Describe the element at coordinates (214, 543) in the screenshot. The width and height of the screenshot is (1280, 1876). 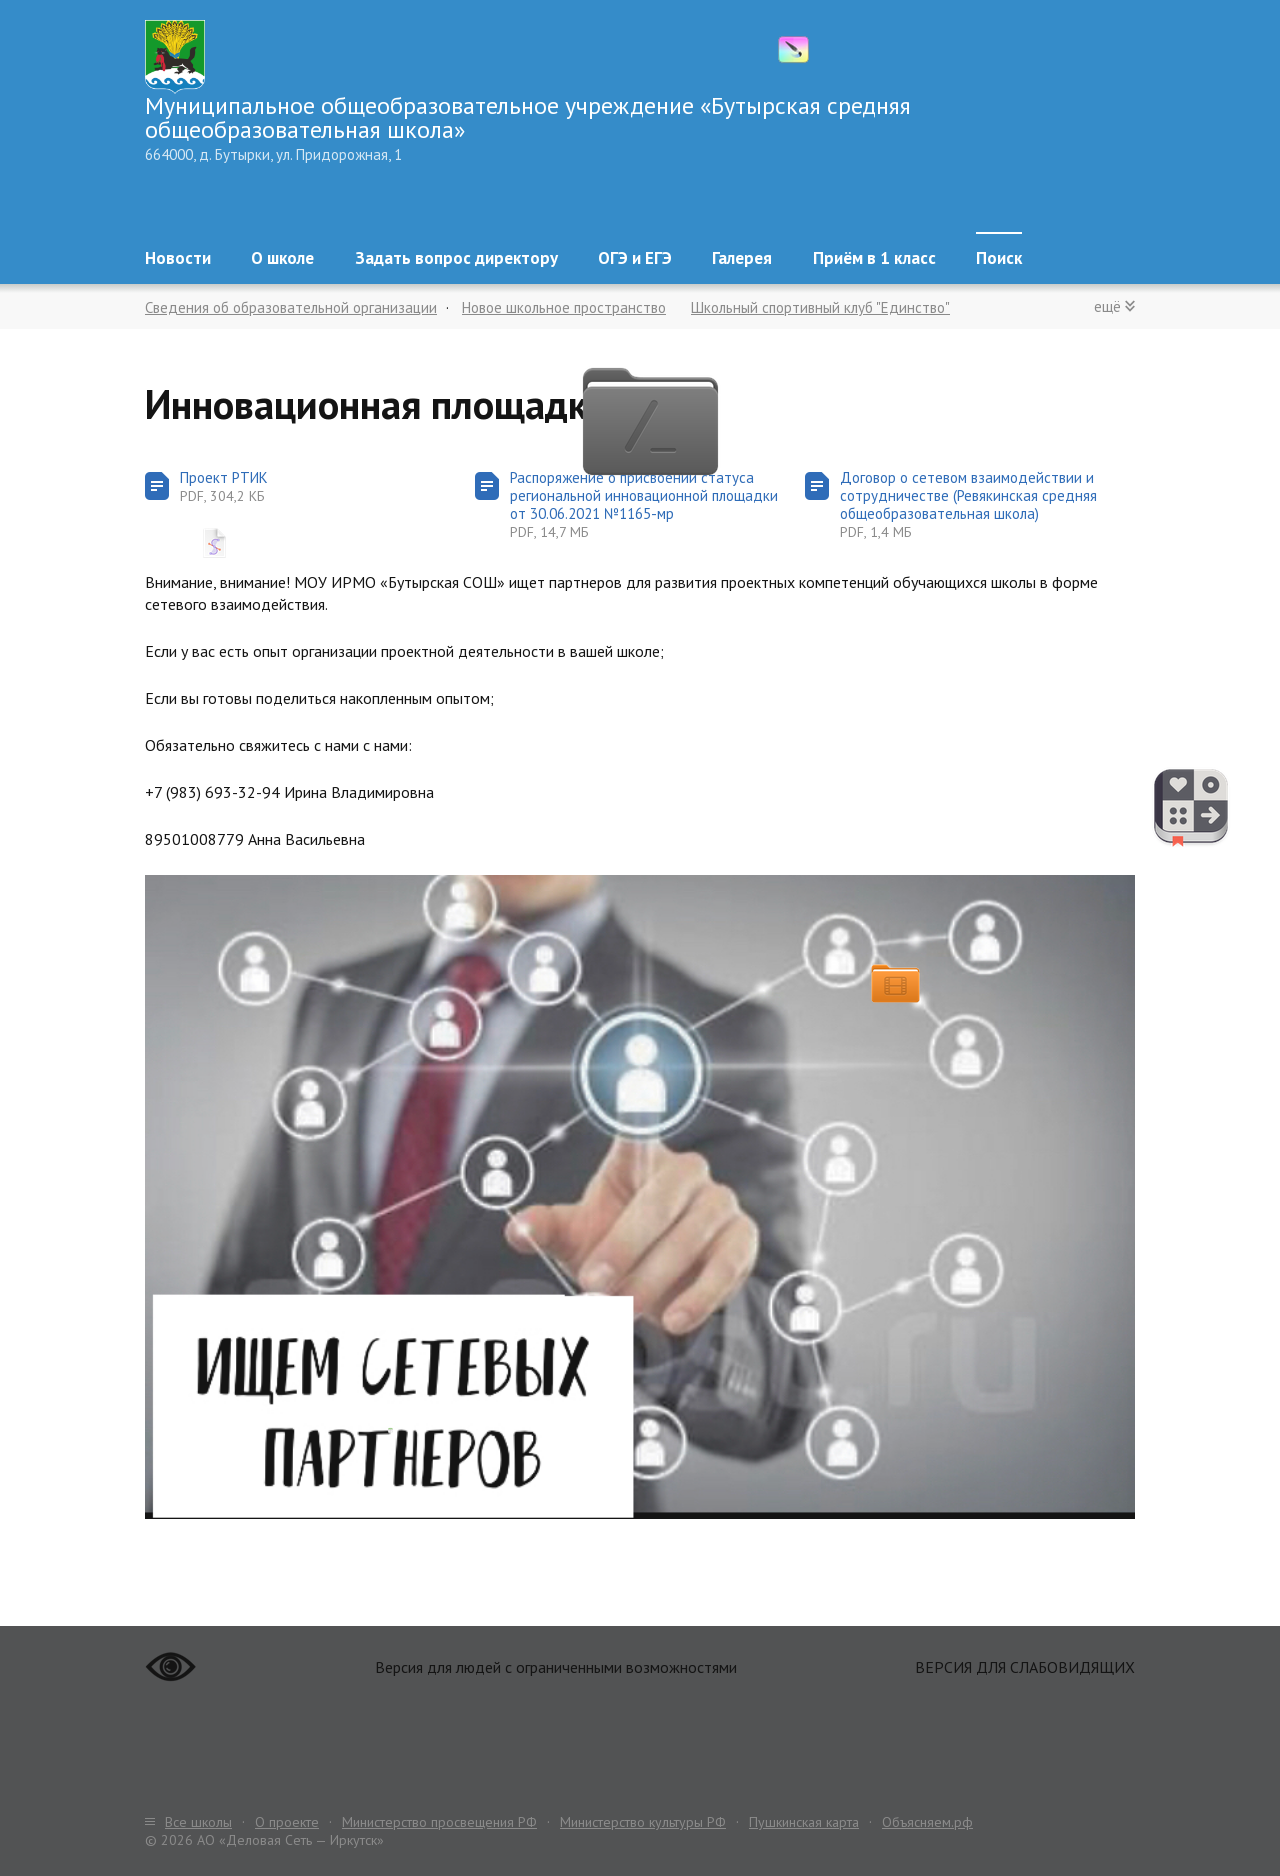
I see `an SVG image file` at that location.